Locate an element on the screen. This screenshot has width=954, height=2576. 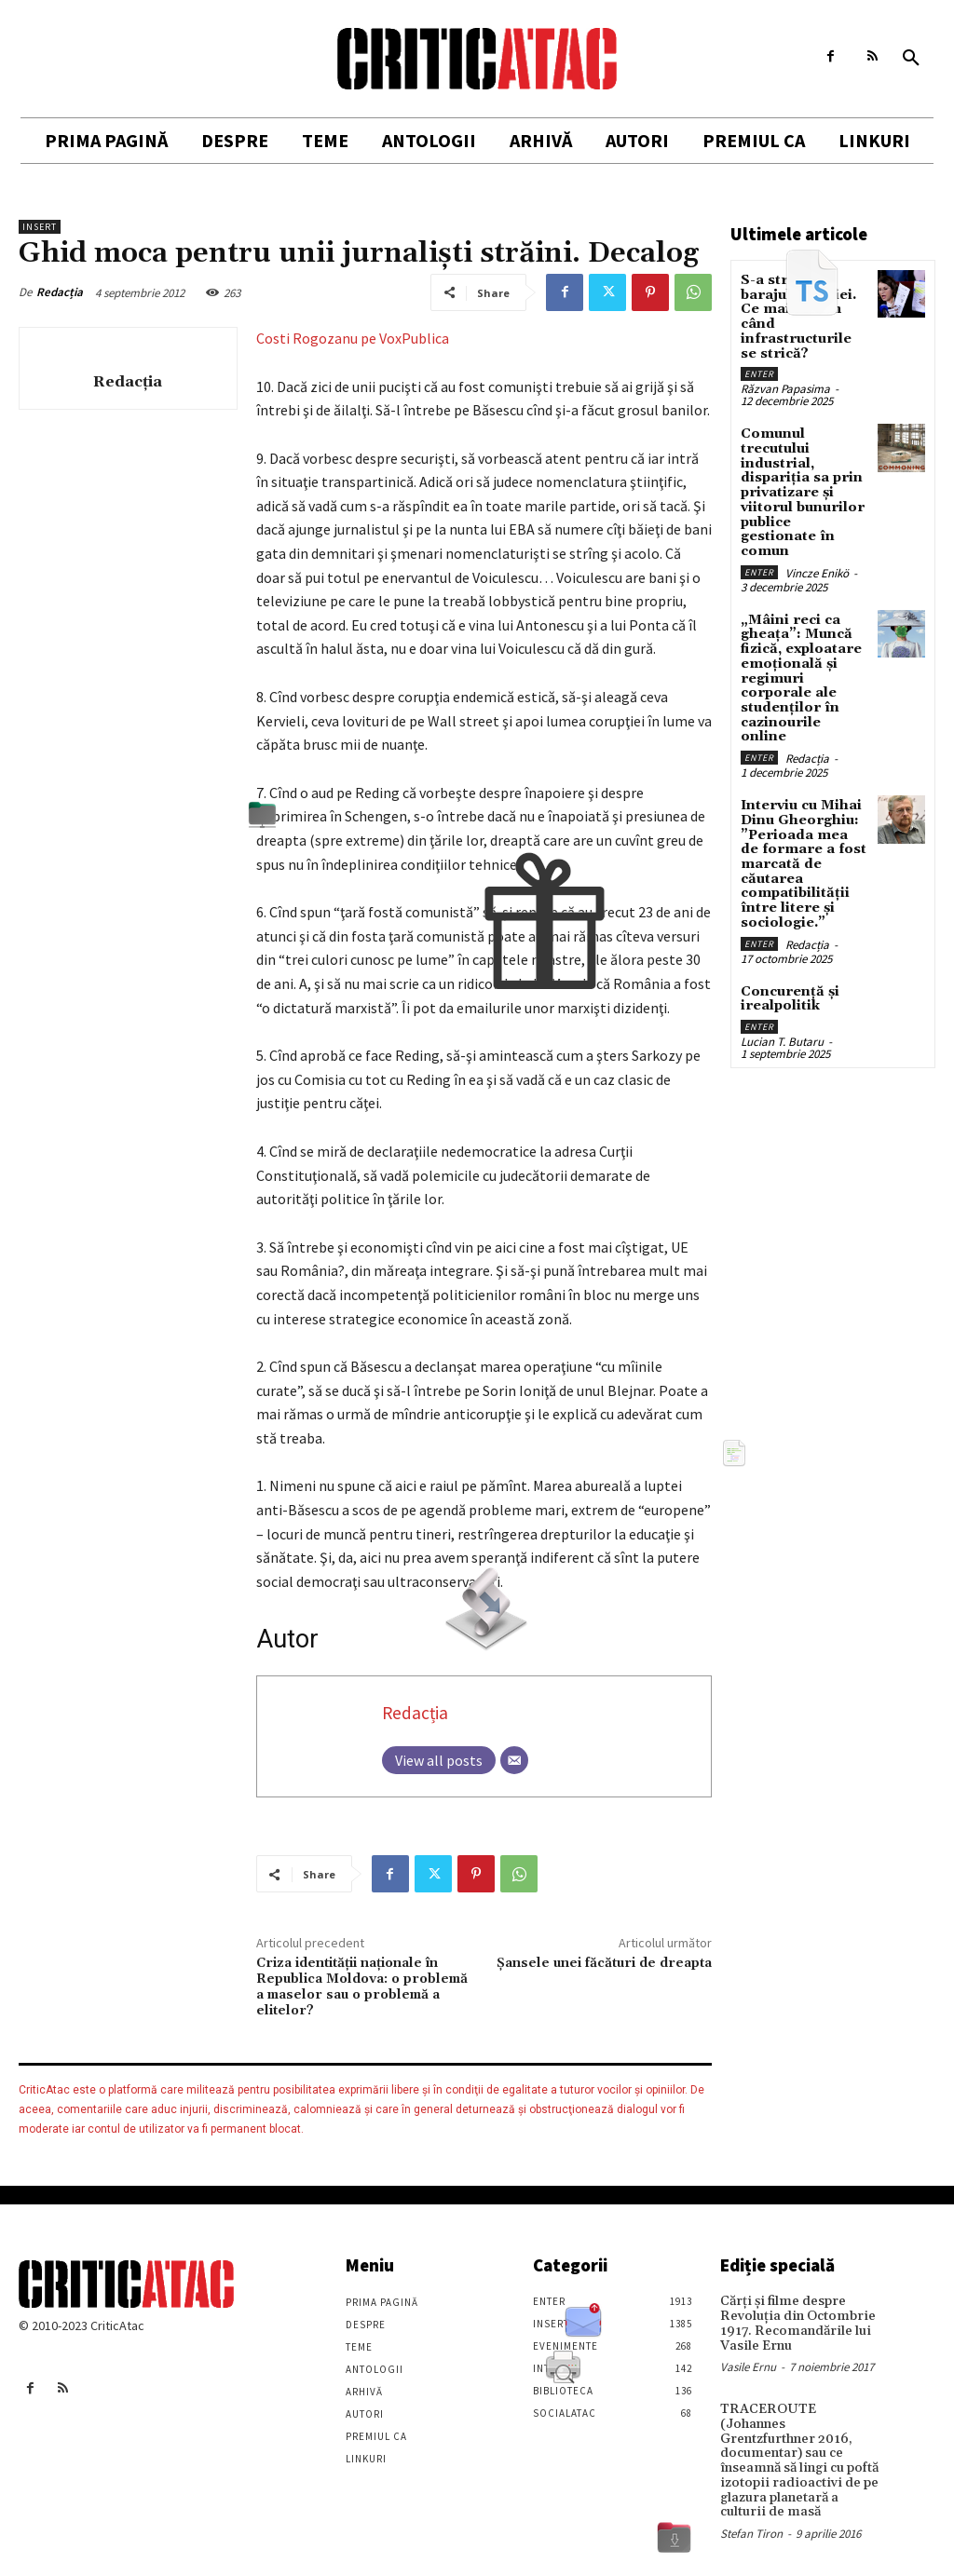
create a new script droplet in script editor is located at coordinates (485, 1607).